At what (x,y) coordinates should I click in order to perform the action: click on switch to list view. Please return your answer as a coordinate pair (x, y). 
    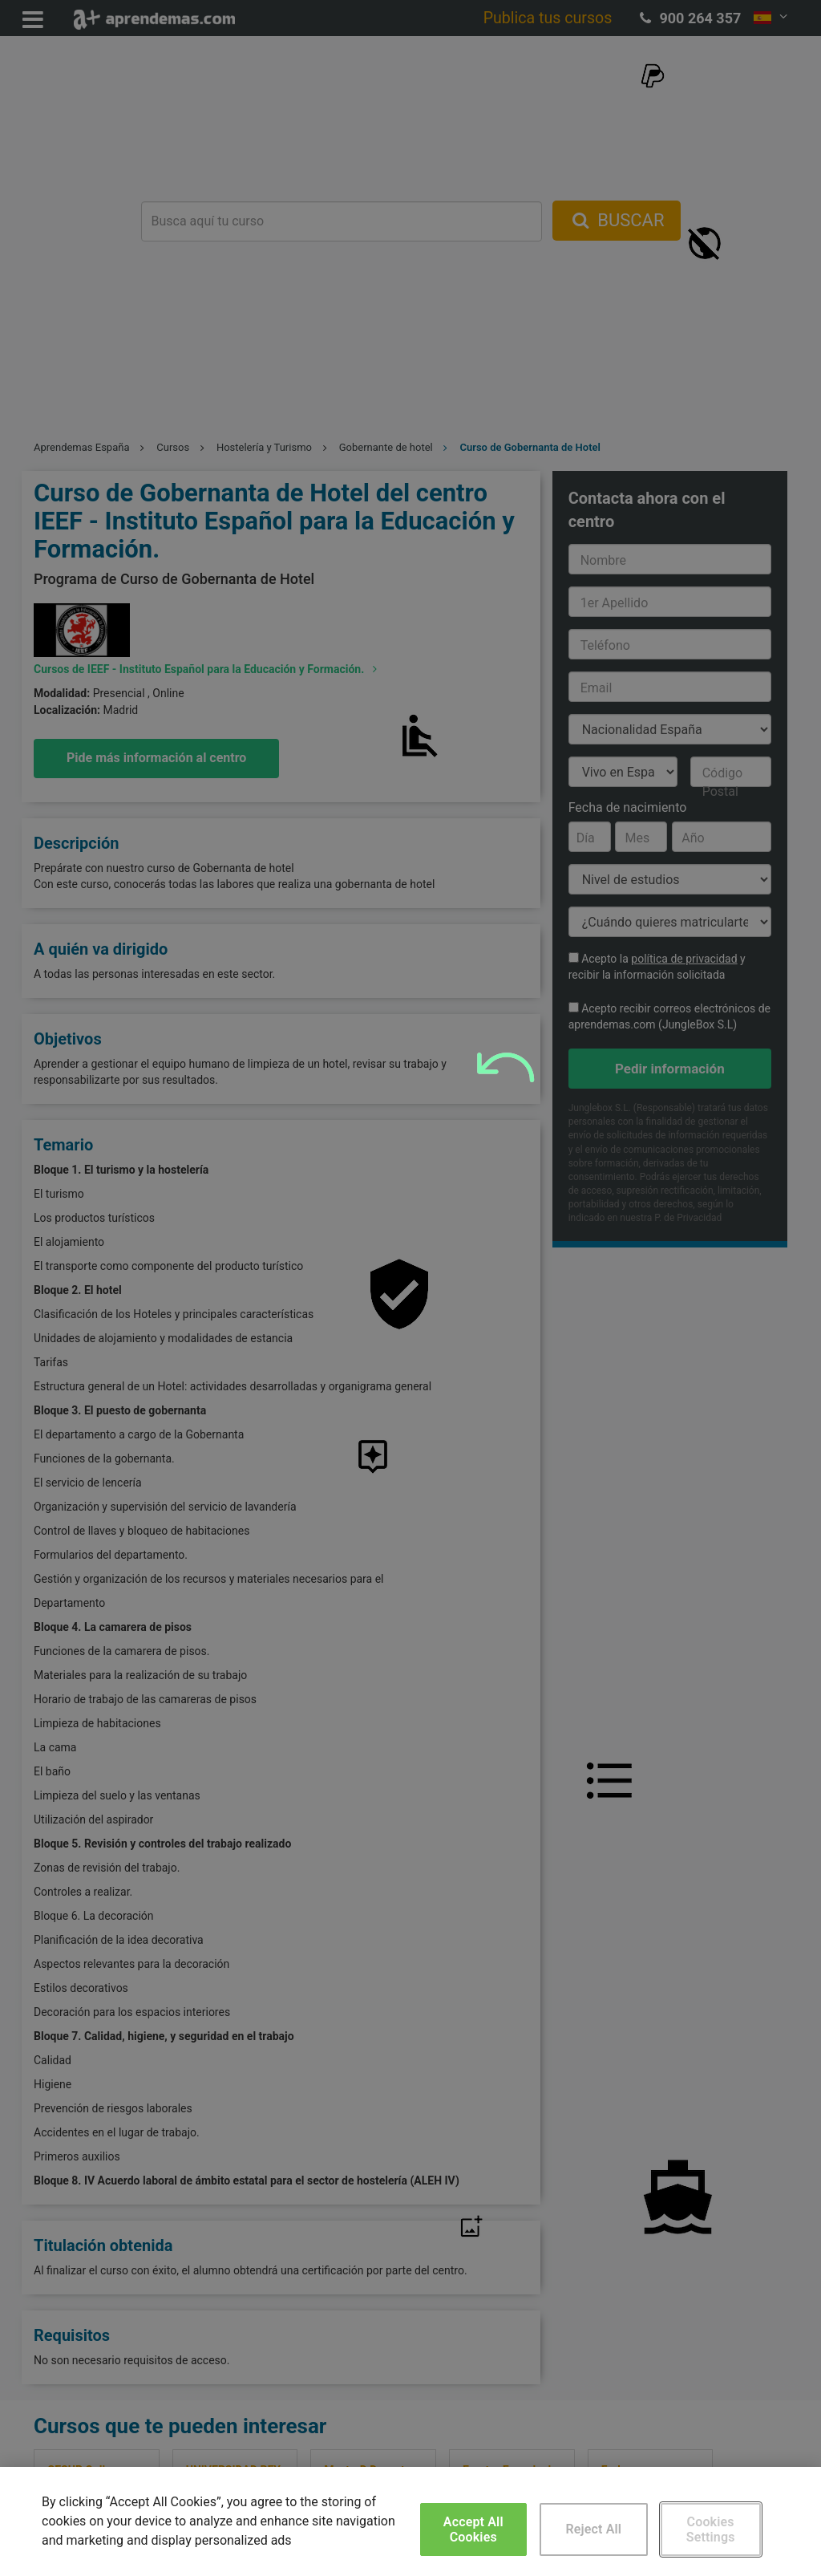
    Looking at the image, I should click on (609, 1780).